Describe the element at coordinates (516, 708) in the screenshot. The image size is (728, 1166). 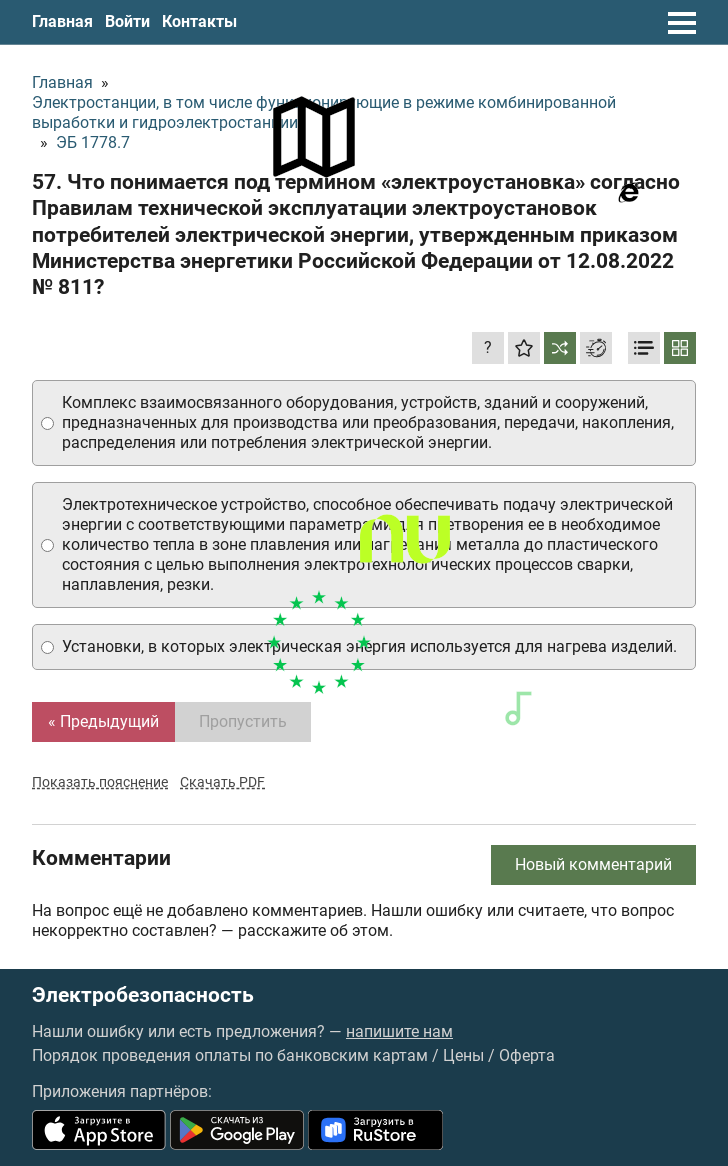
I see `access music library or audio files` at that location.